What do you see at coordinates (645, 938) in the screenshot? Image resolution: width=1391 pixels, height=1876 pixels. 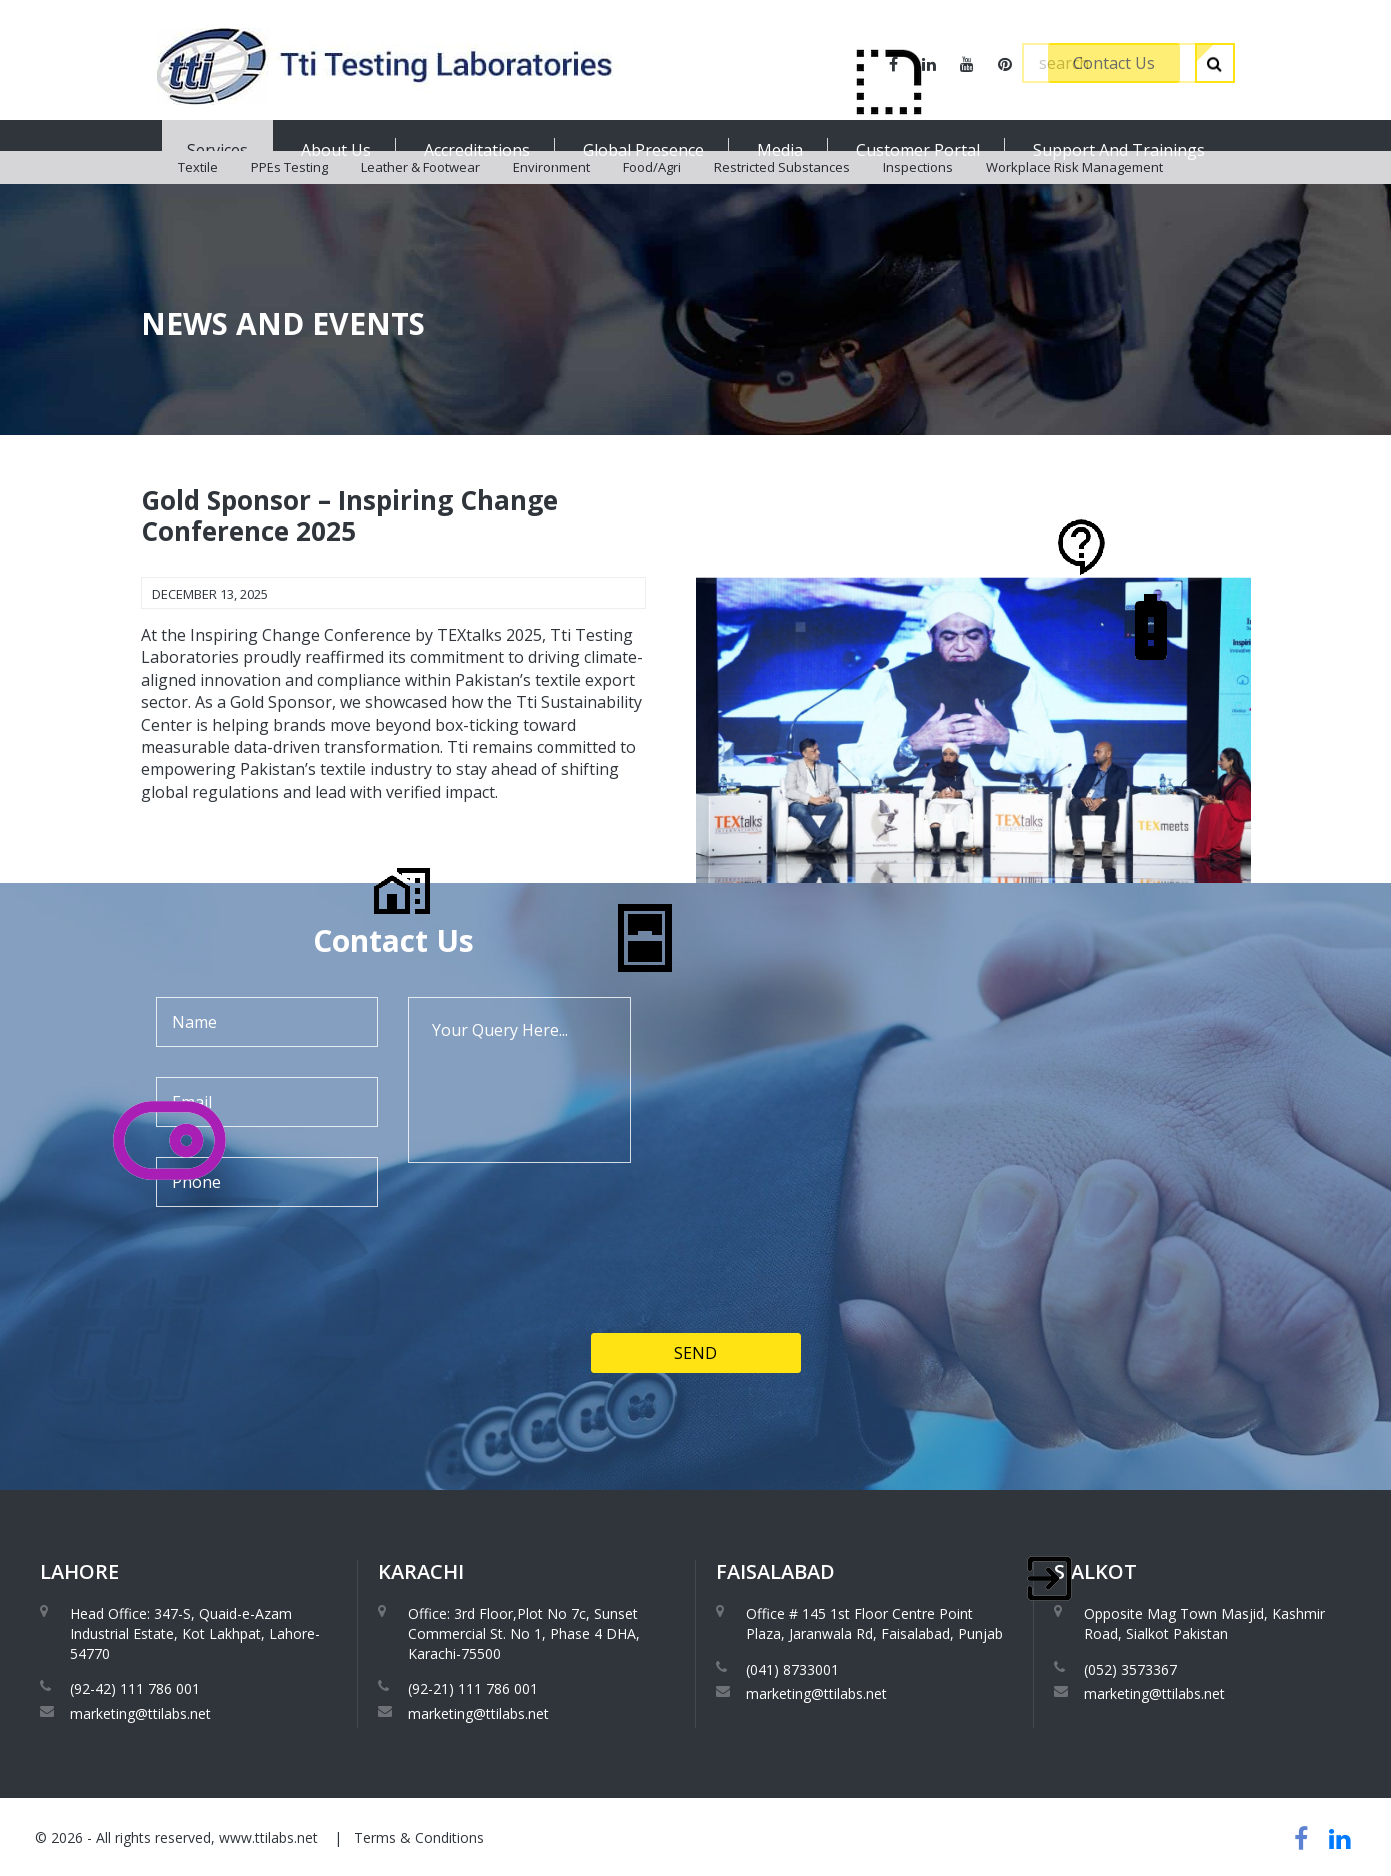 I see `window sensor status for smart home` at bounding box center [645, 938].